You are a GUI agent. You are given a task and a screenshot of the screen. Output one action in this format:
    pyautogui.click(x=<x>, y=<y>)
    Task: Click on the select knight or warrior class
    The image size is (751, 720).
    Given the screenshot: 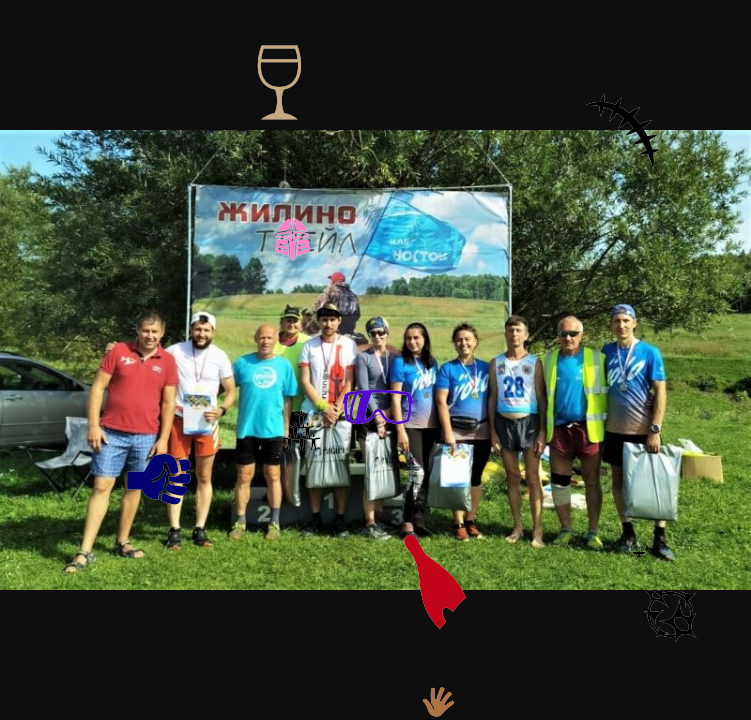 What is the action you would take?
    pyautogui.click(x=292, y=238)
    